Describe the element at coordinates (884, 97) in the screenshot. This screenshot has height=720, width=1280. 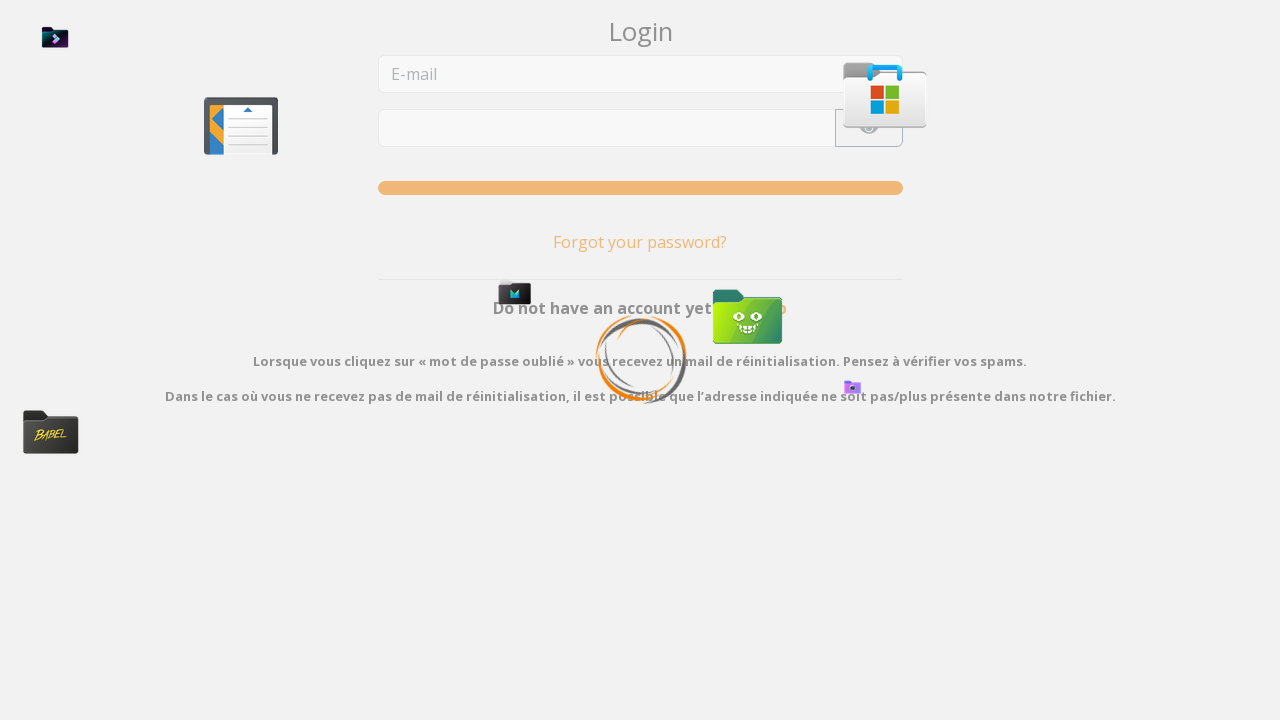
I see `open microsoft store downloads folder` at that location.